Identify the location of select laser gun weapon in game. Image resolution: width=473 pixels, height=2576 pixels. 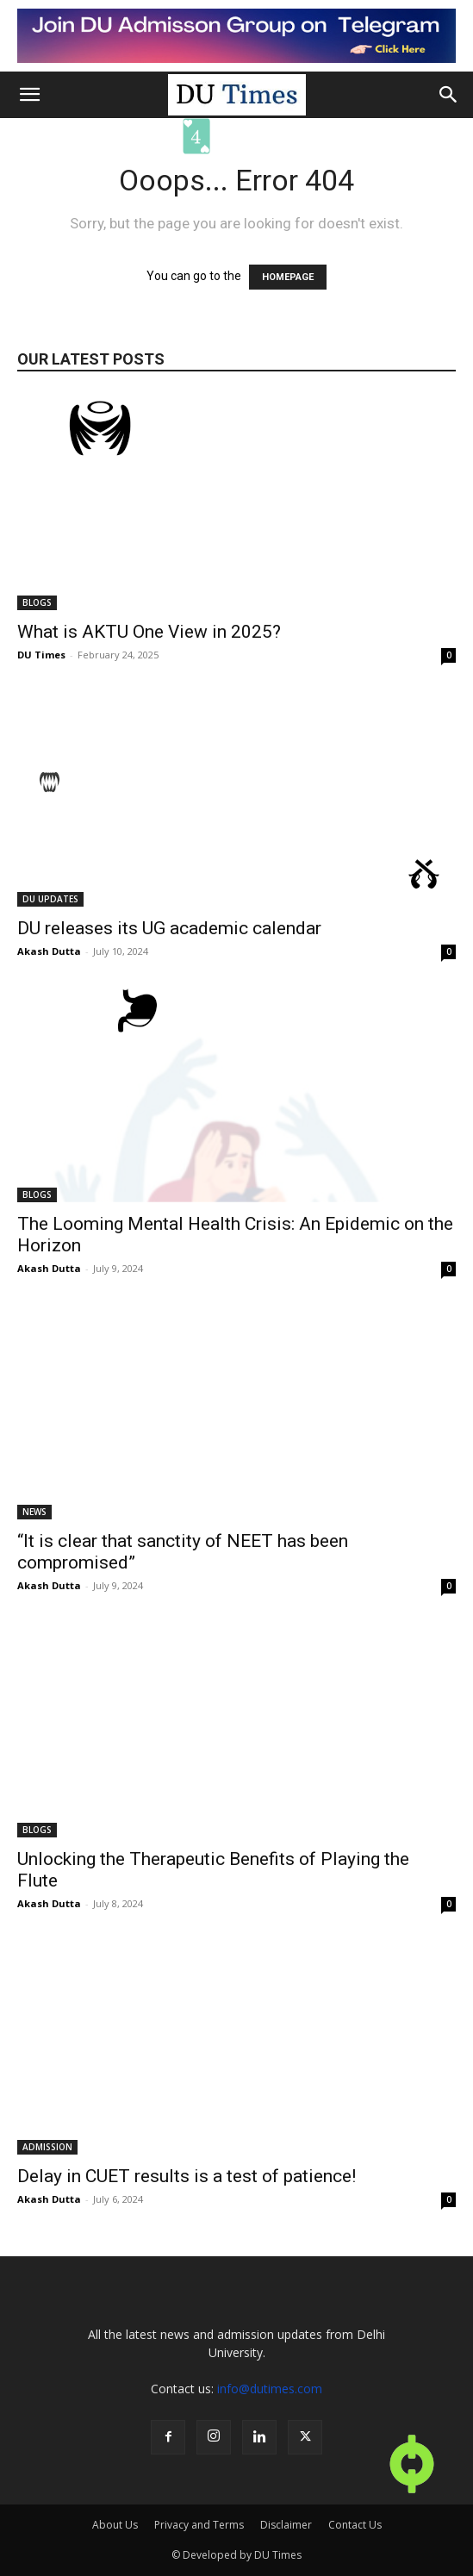
(412, 2464).